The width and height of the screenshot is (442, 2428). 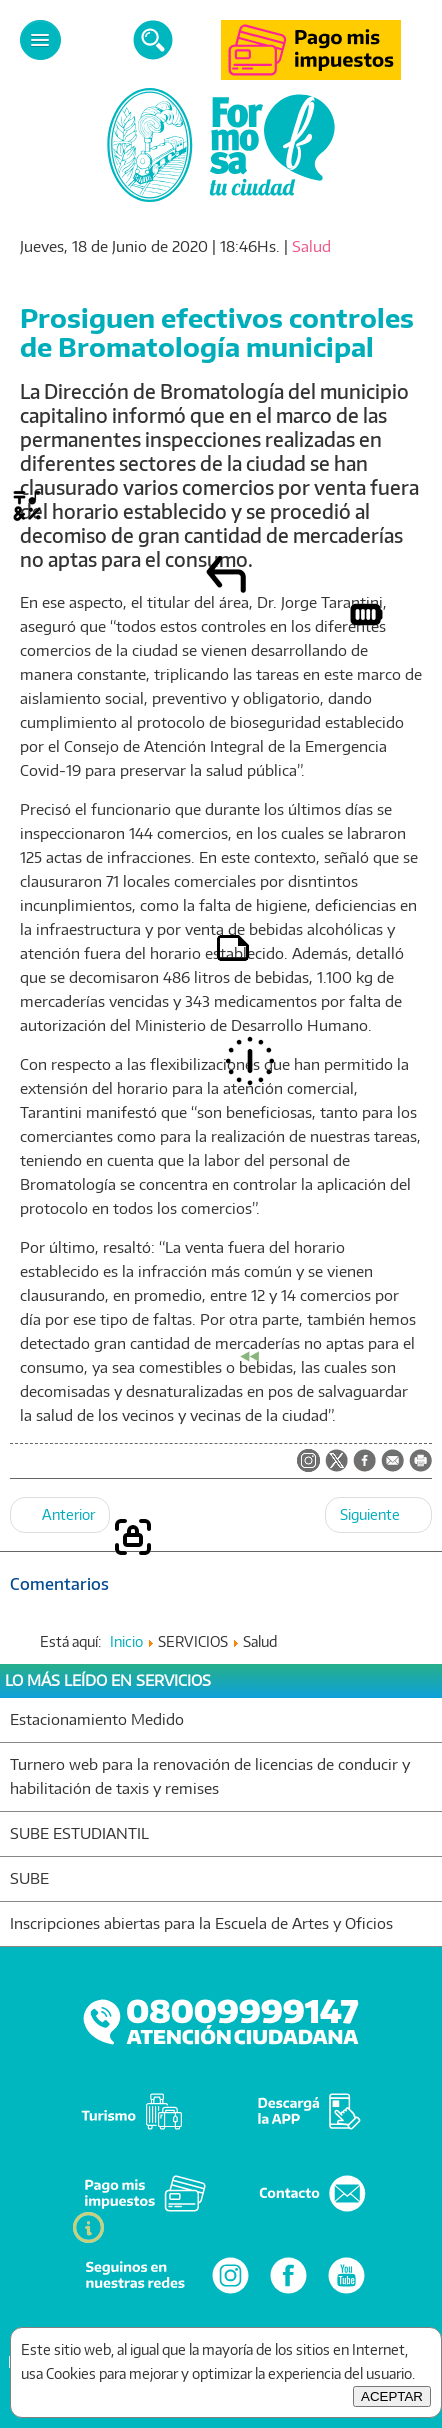 What do you see at coordinates (27, 506) in the screenshot?
I see `access special characters and symbols keyboard` at bounding box center [27, 506].